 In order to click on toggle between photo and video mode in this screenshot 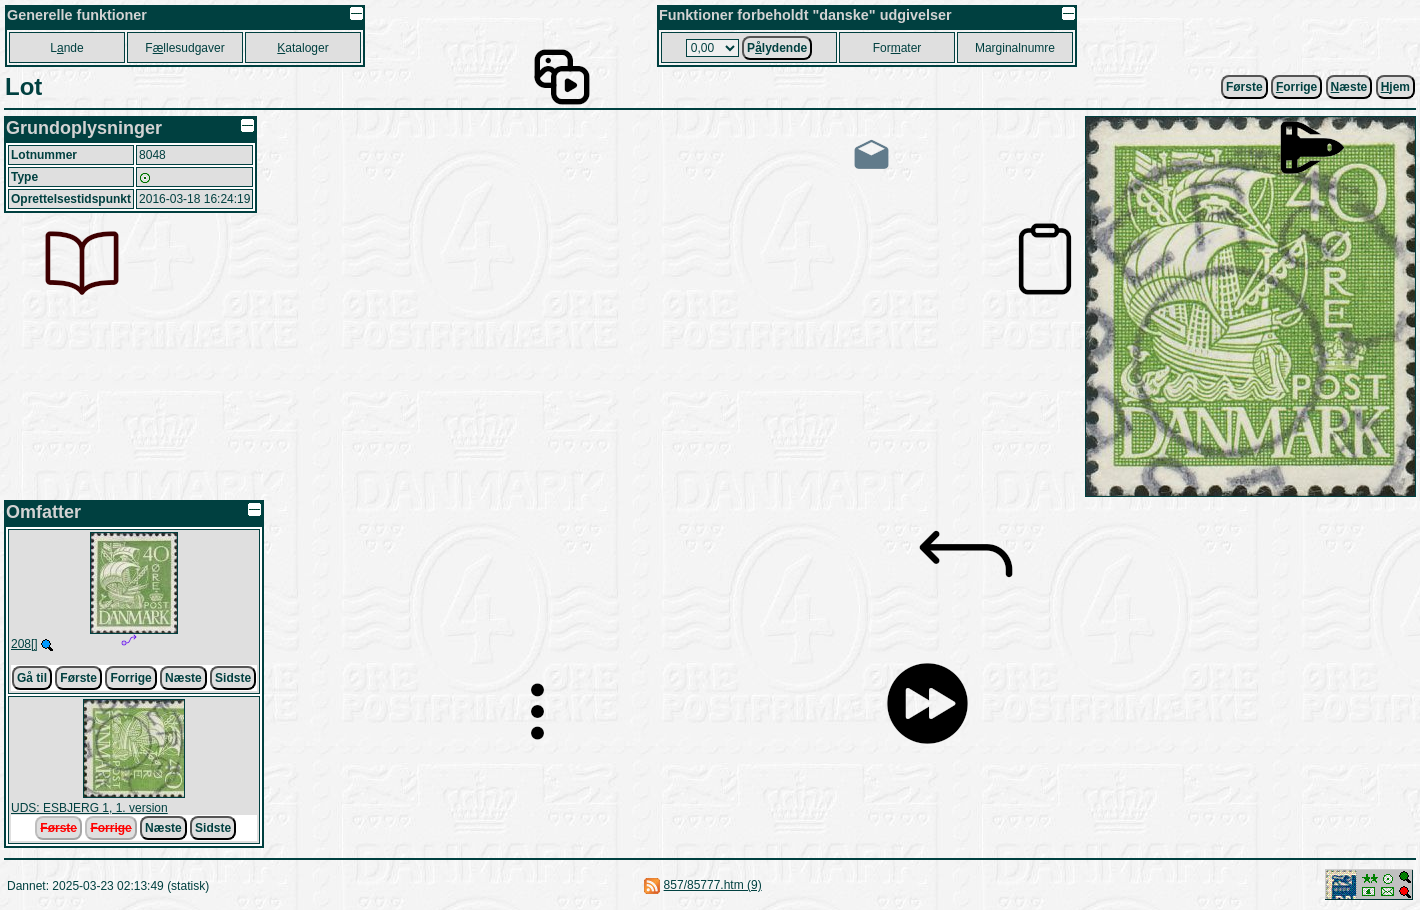, I will do `click(562, 77)`.